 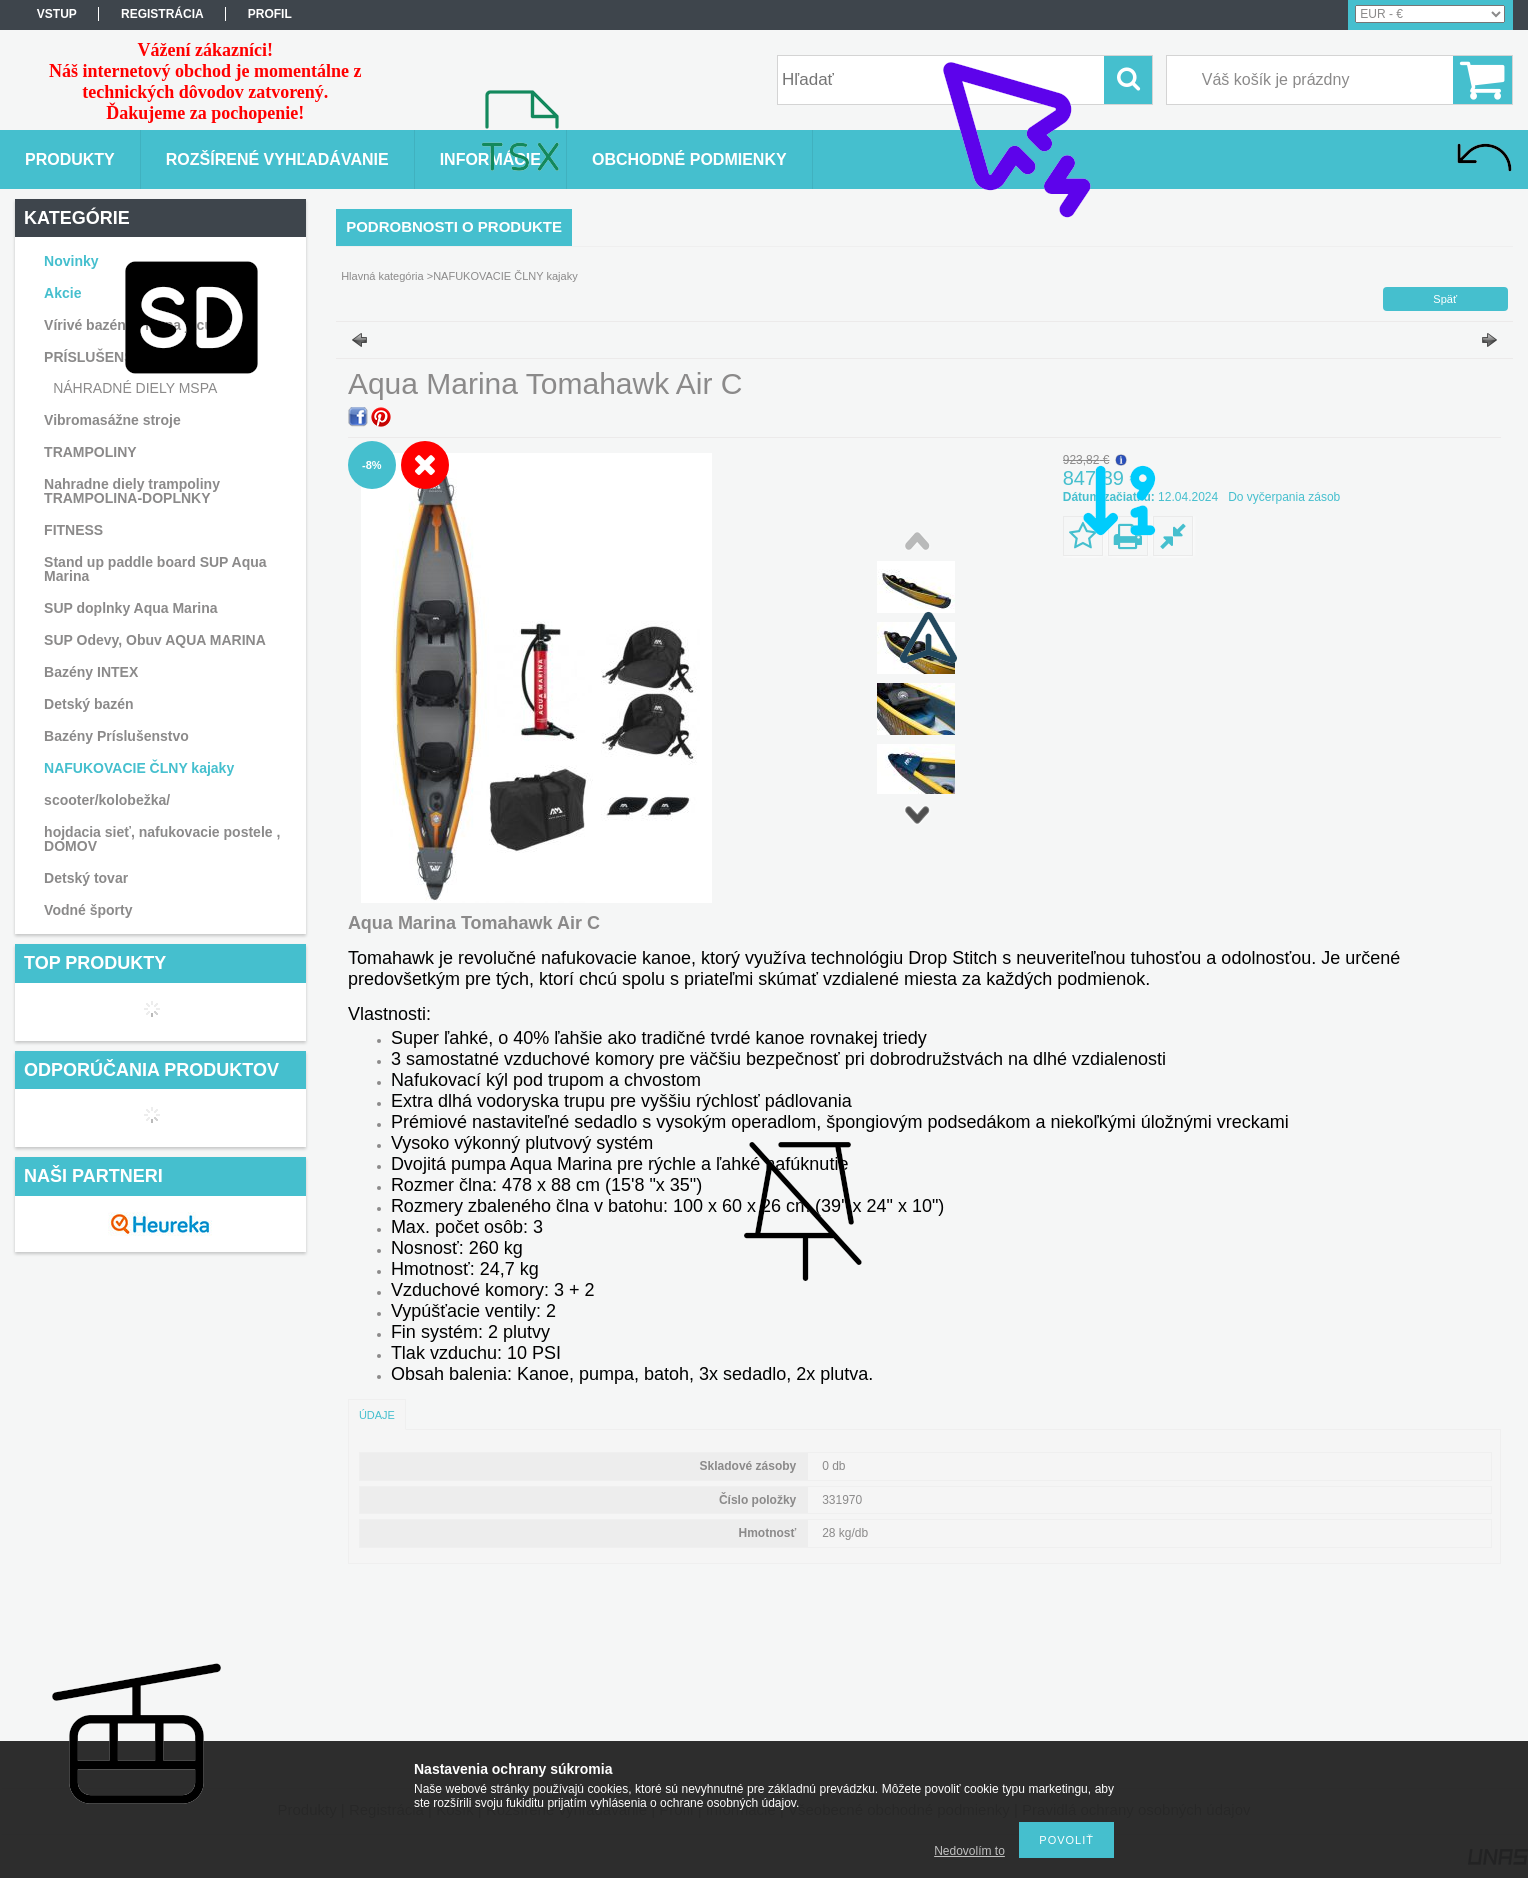 I want to click on undo previous action, so click(x=1485, y=155).